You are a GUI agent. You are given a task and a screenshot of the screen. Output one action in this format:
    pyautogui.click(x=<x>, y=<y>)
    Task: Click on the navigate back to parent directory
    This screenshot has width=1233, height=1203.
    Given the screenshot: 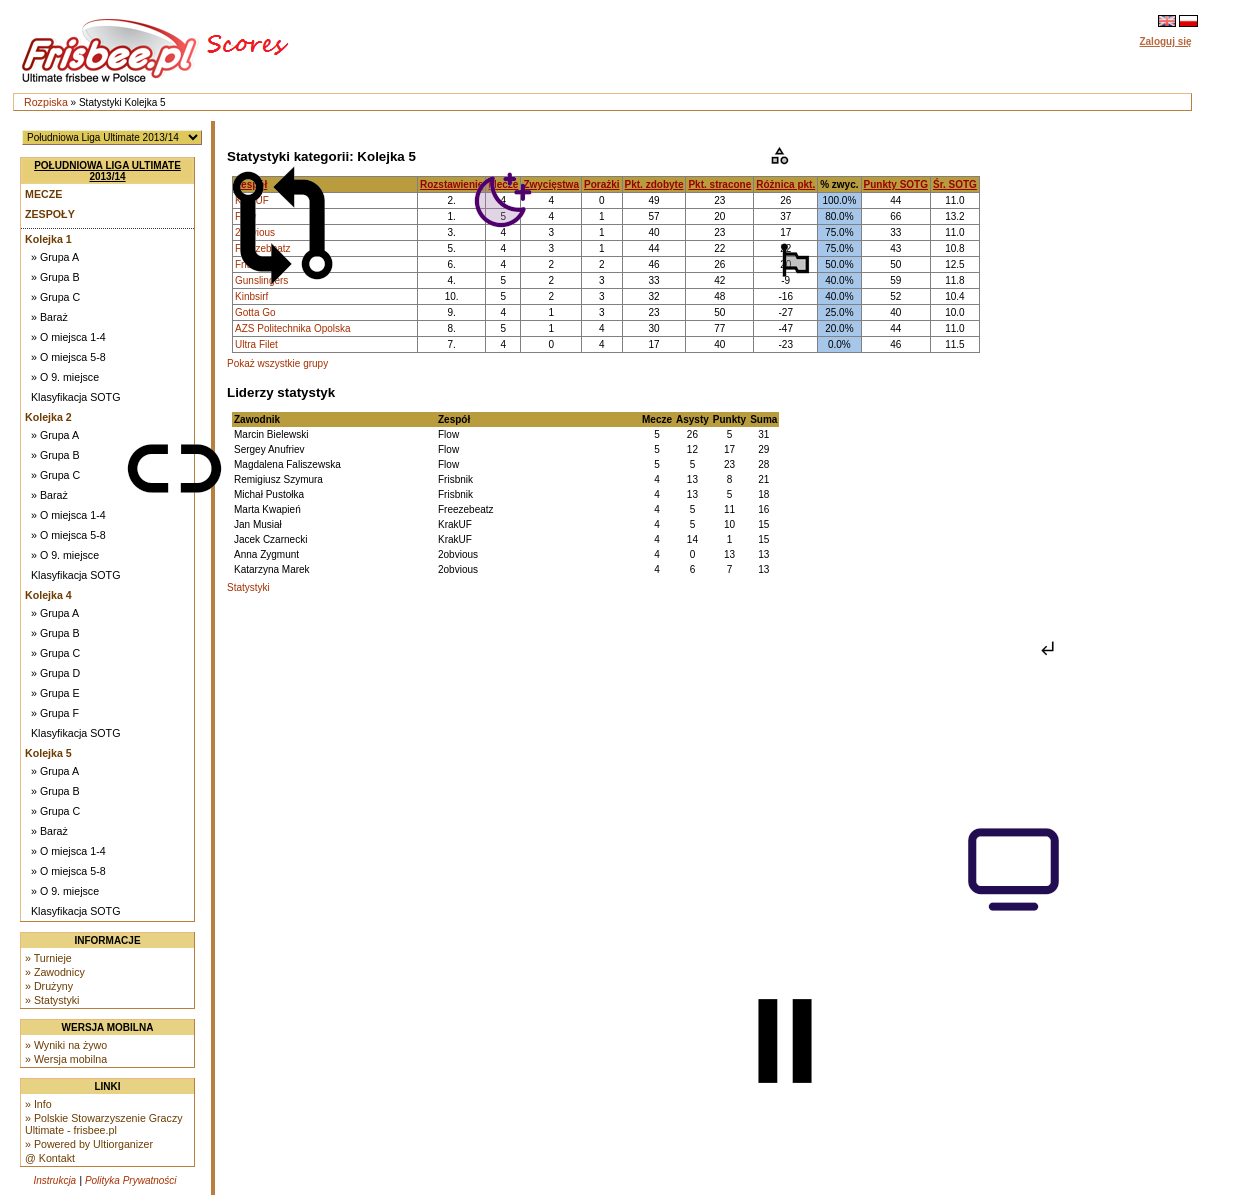 What is the action you would take?
    pyautogui.click(x=1047, y=648)
    